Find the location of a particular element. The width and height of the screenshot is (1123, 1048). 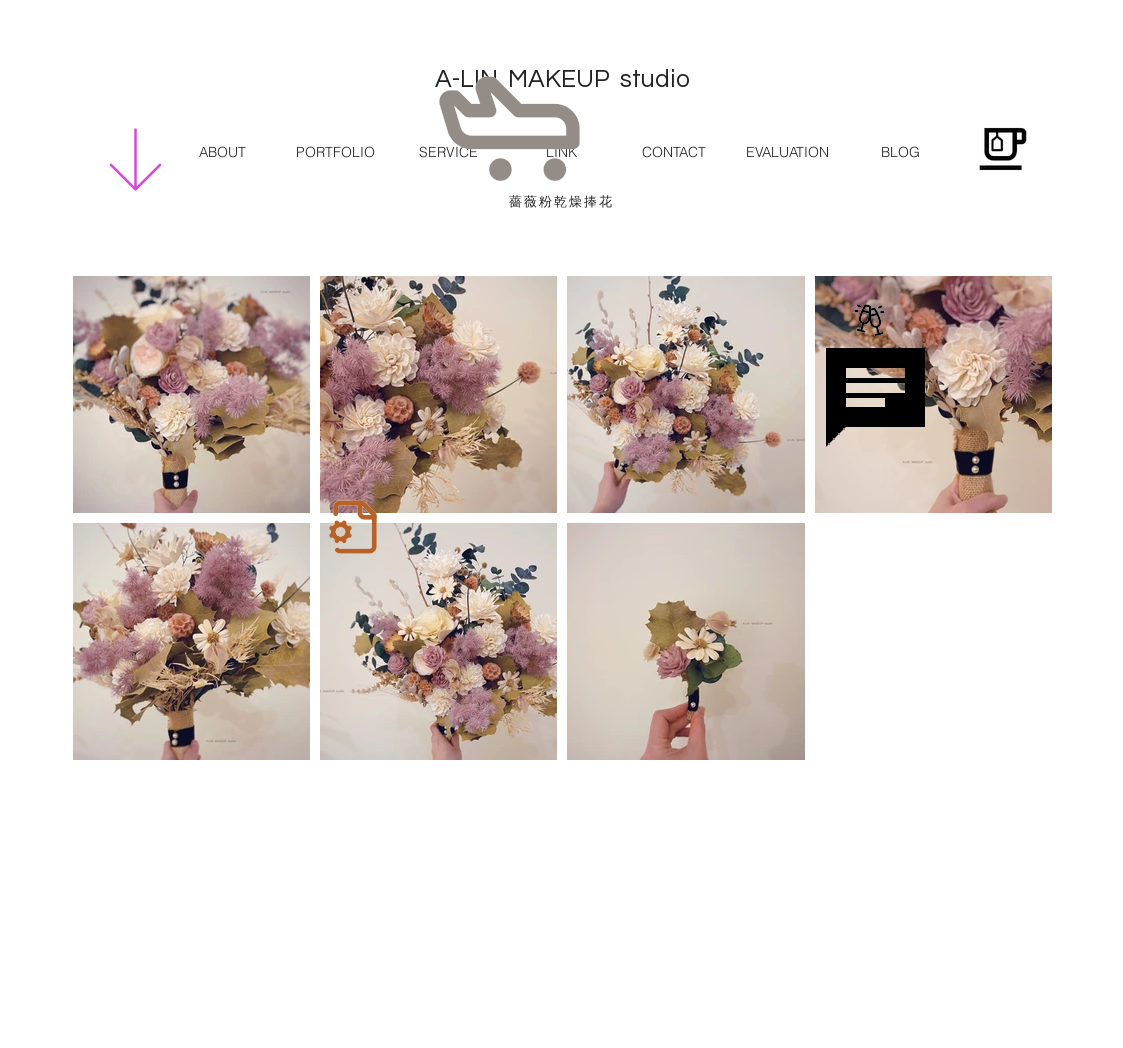

indicates flight is taxiing or on the ground is located at coordinates (509, 126).